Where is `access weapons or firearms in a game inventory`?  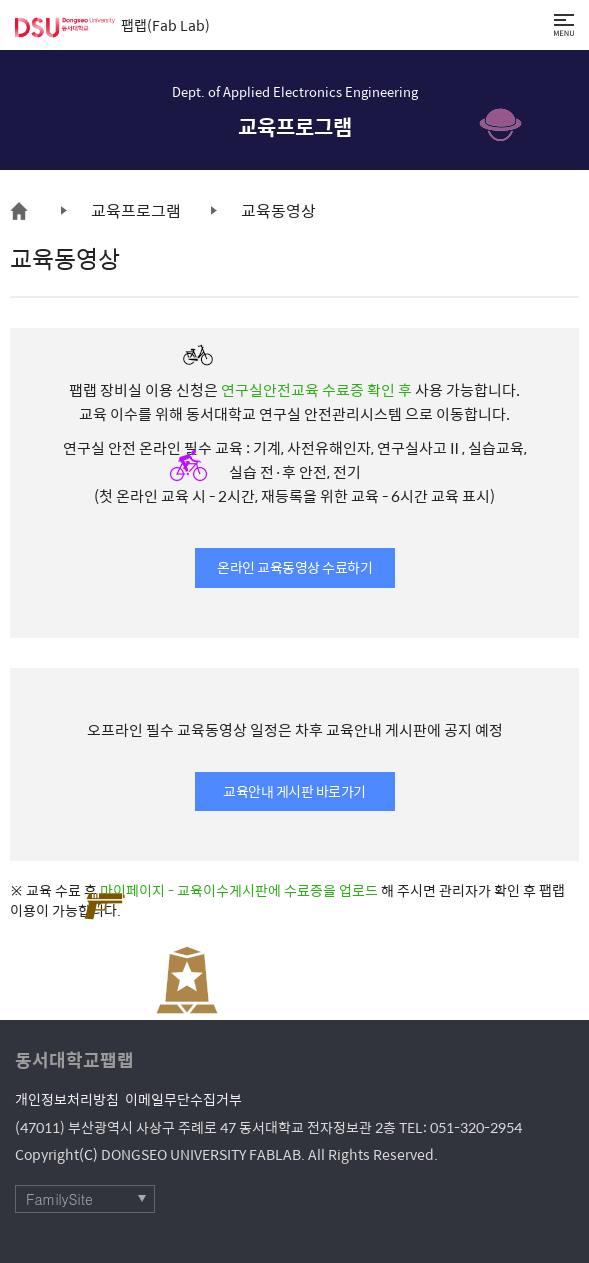
access weapons or firearms in a game inventory is located at coordinates (104, 905).